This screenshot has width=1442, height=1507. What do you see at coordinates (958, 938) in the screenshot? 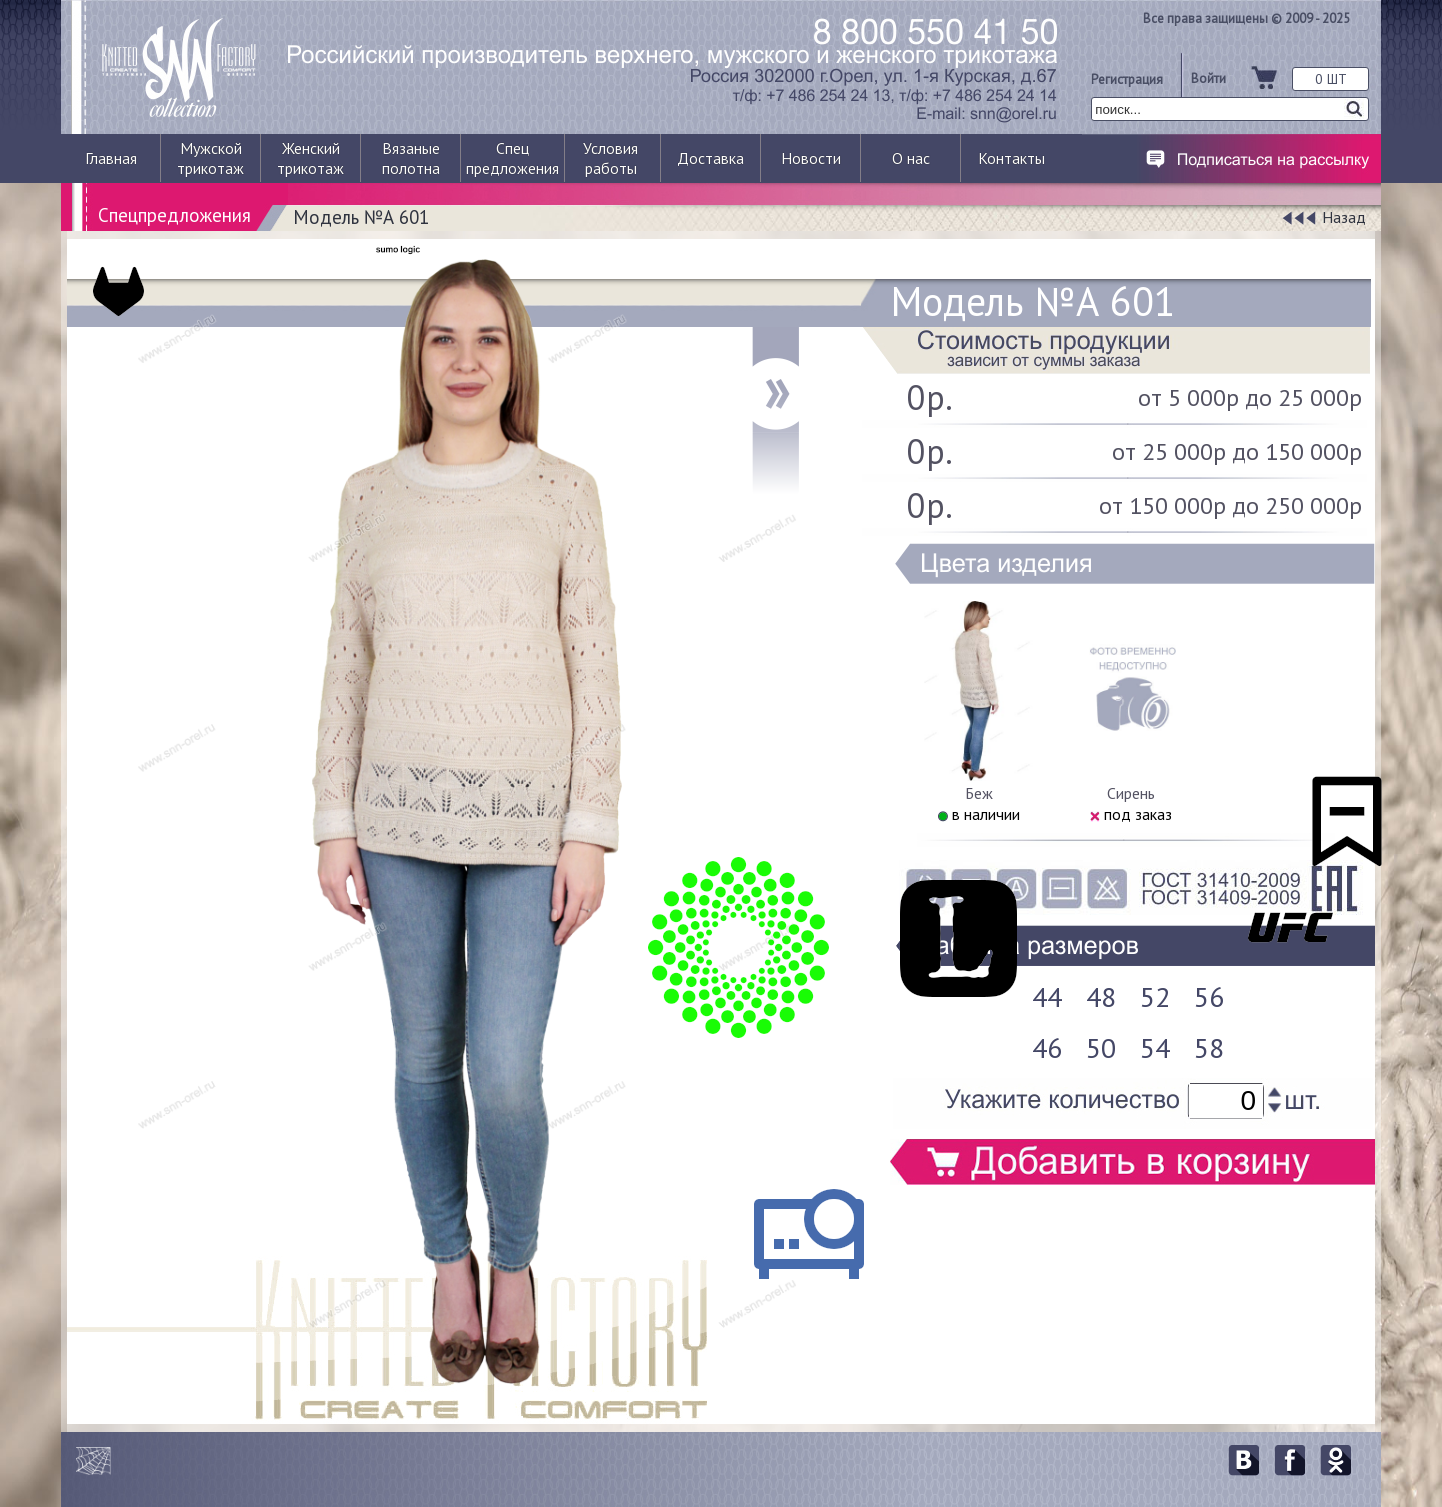
I see `open LibraryThing app` at bounding box center [958, 938].